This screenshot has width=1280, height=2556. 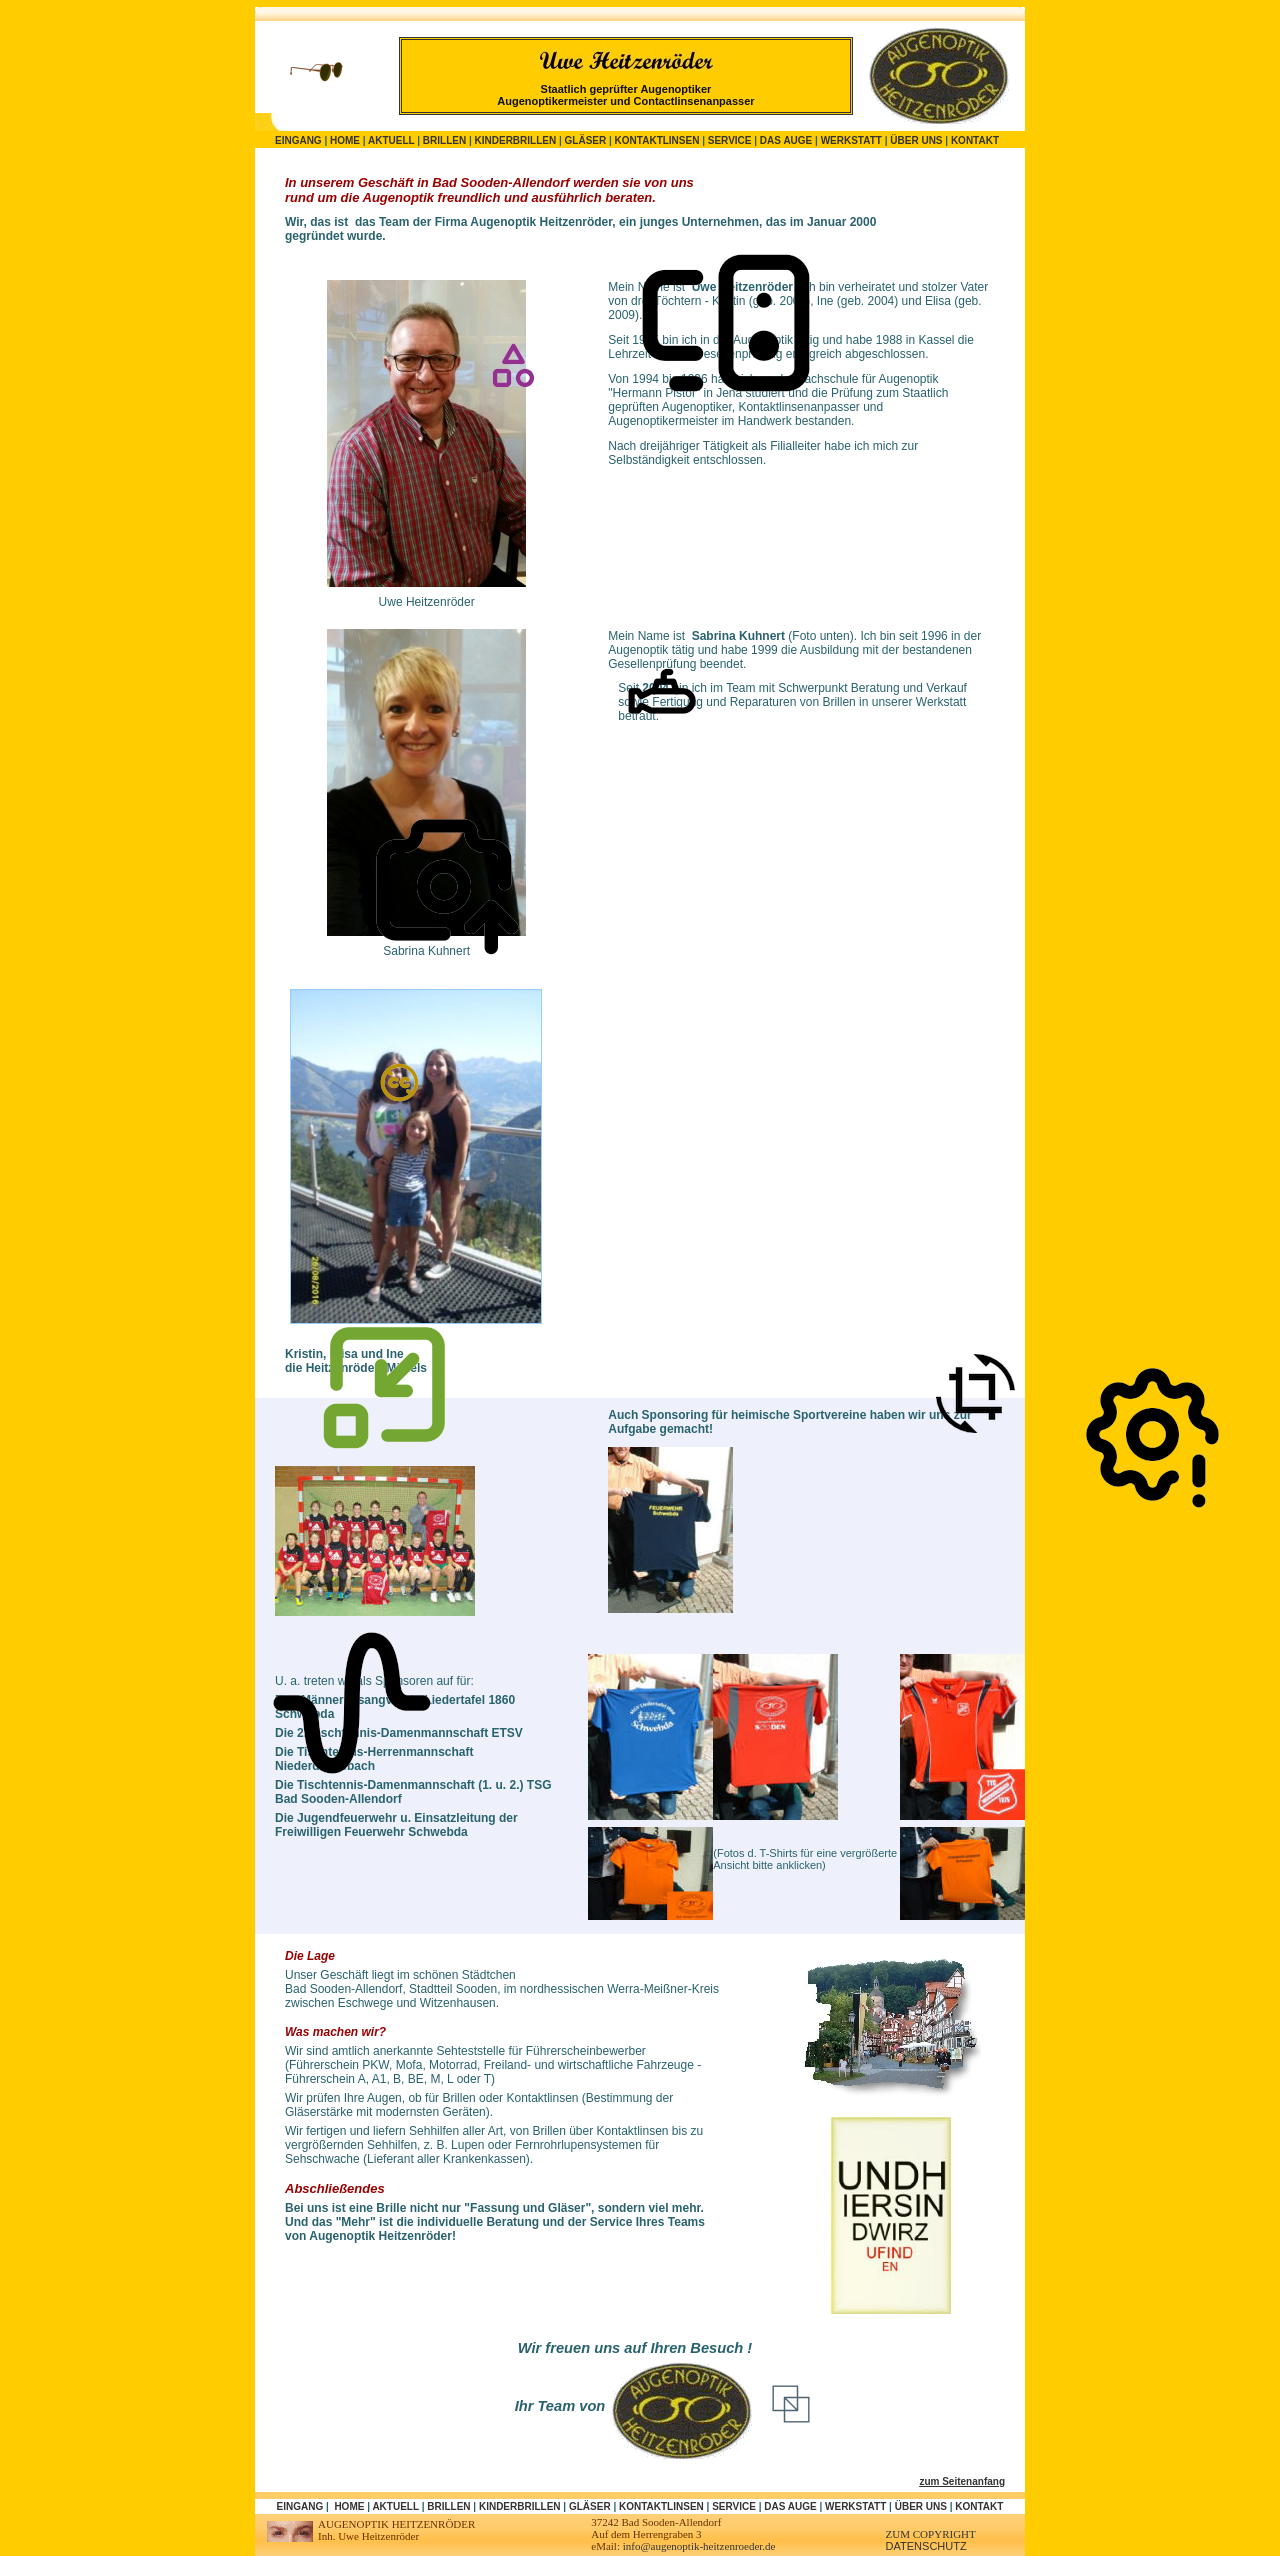 I want to click on navigate to underwater or submarine-related content, so click(x=660, y=694).